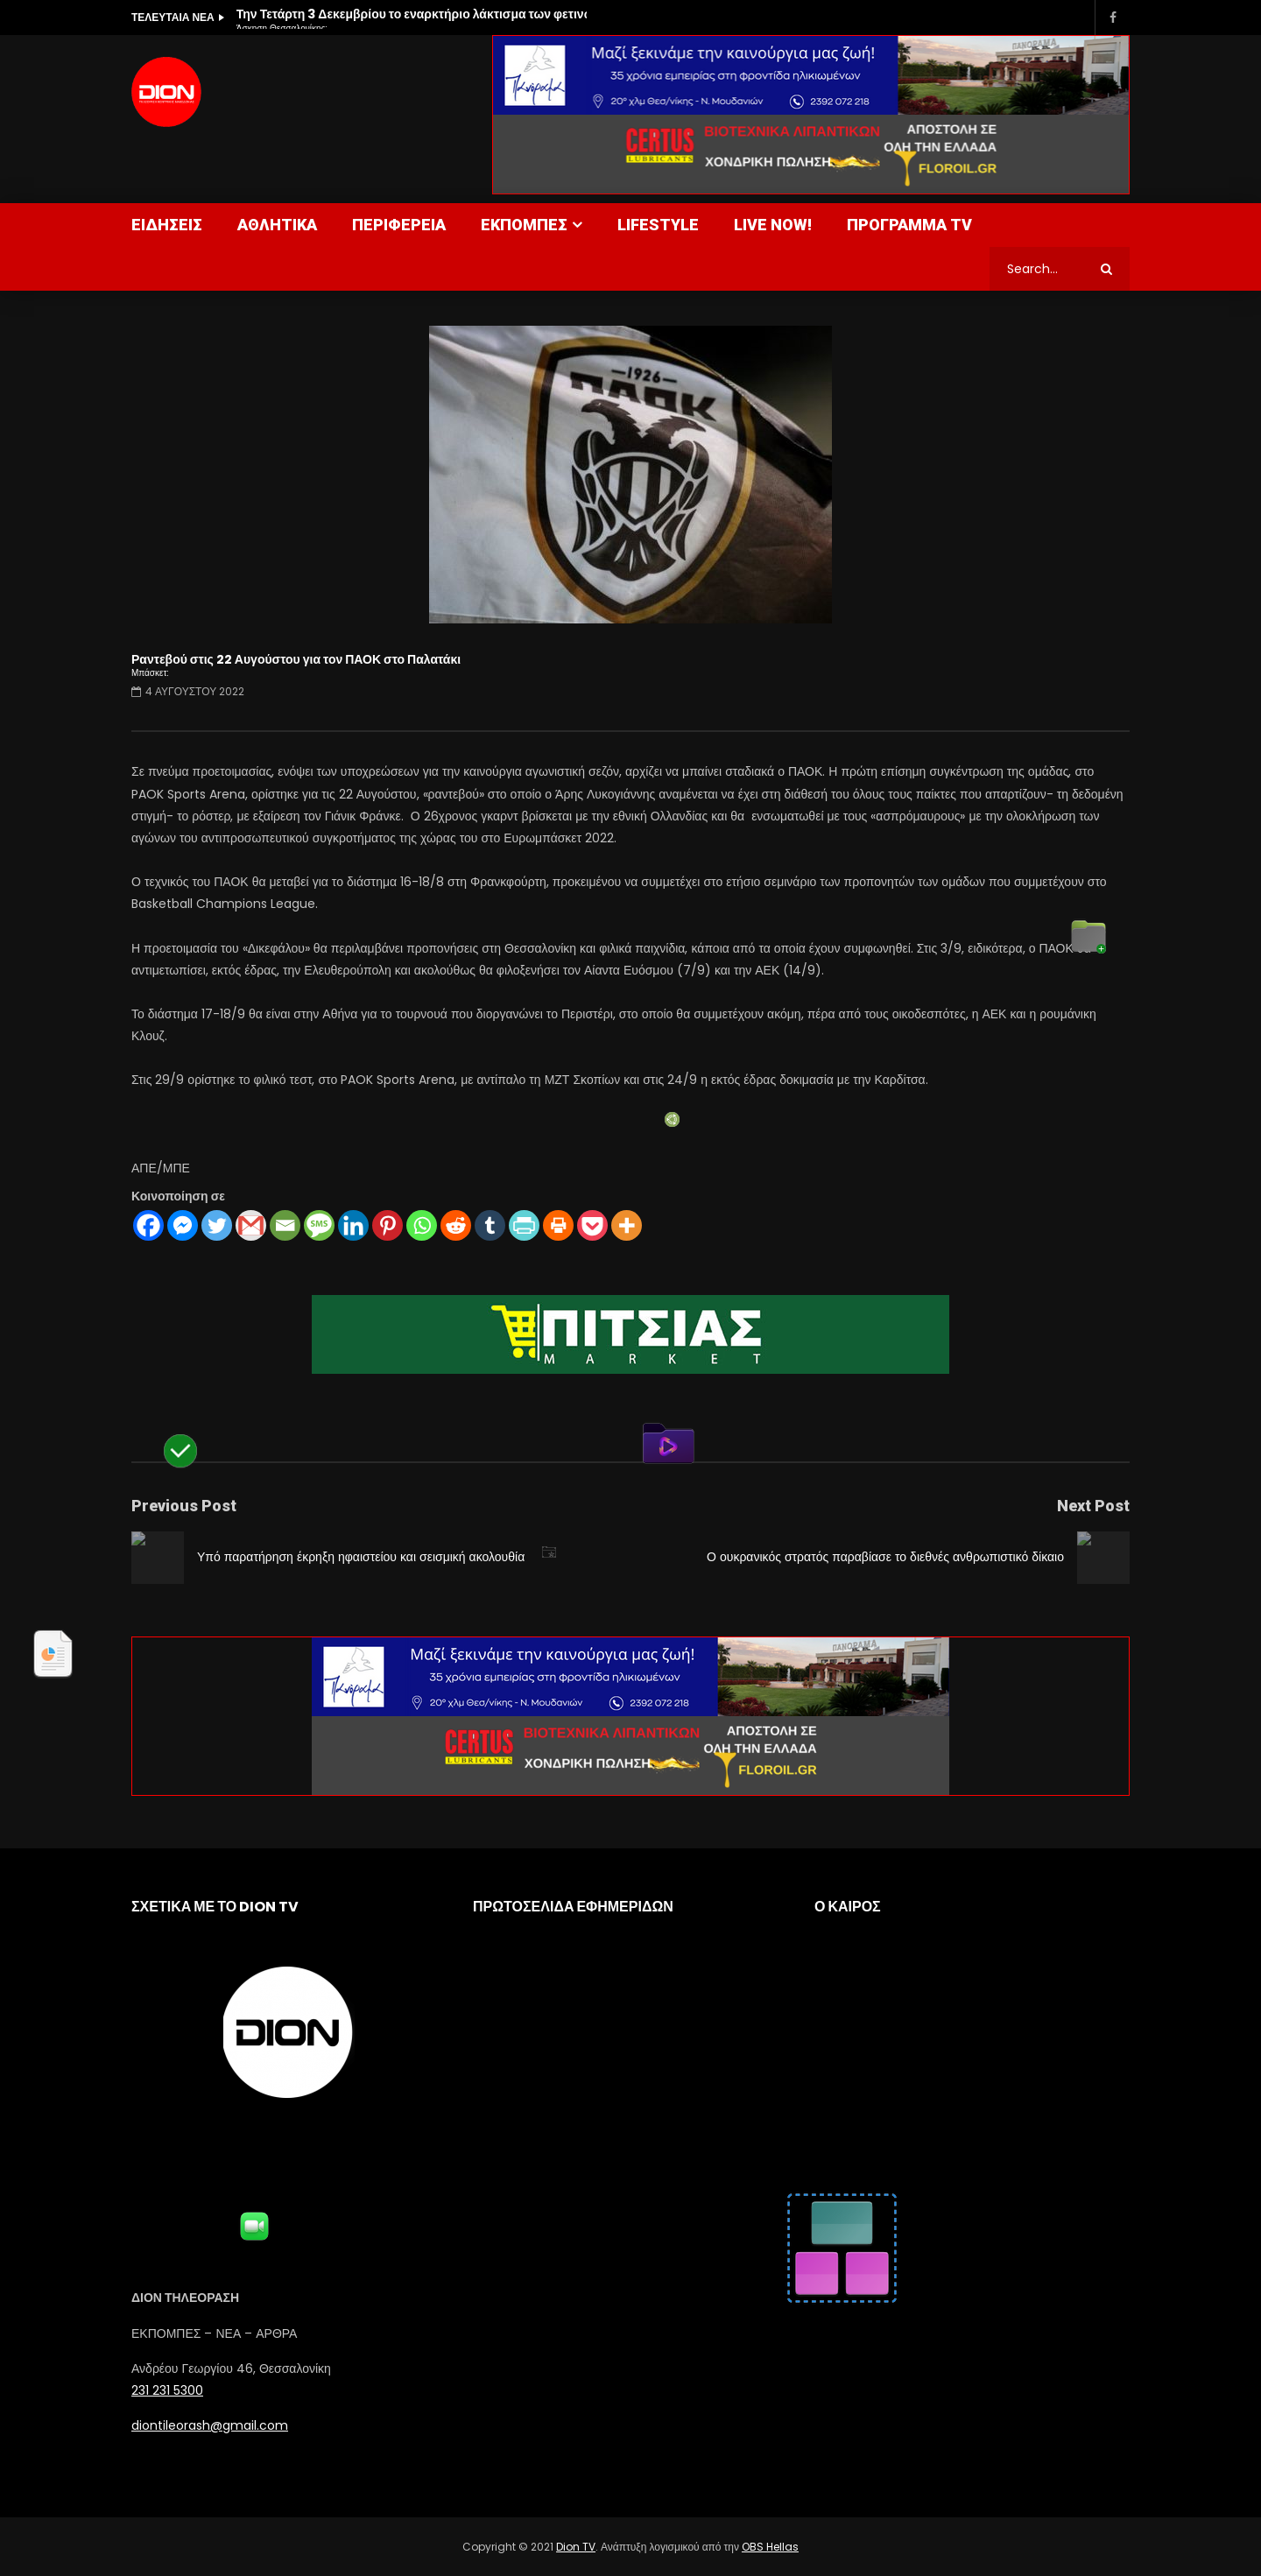 The height and width of the screenshot is (2576, 1261). I want to click on indicates file has been successfully synced, so click(180, 1451).